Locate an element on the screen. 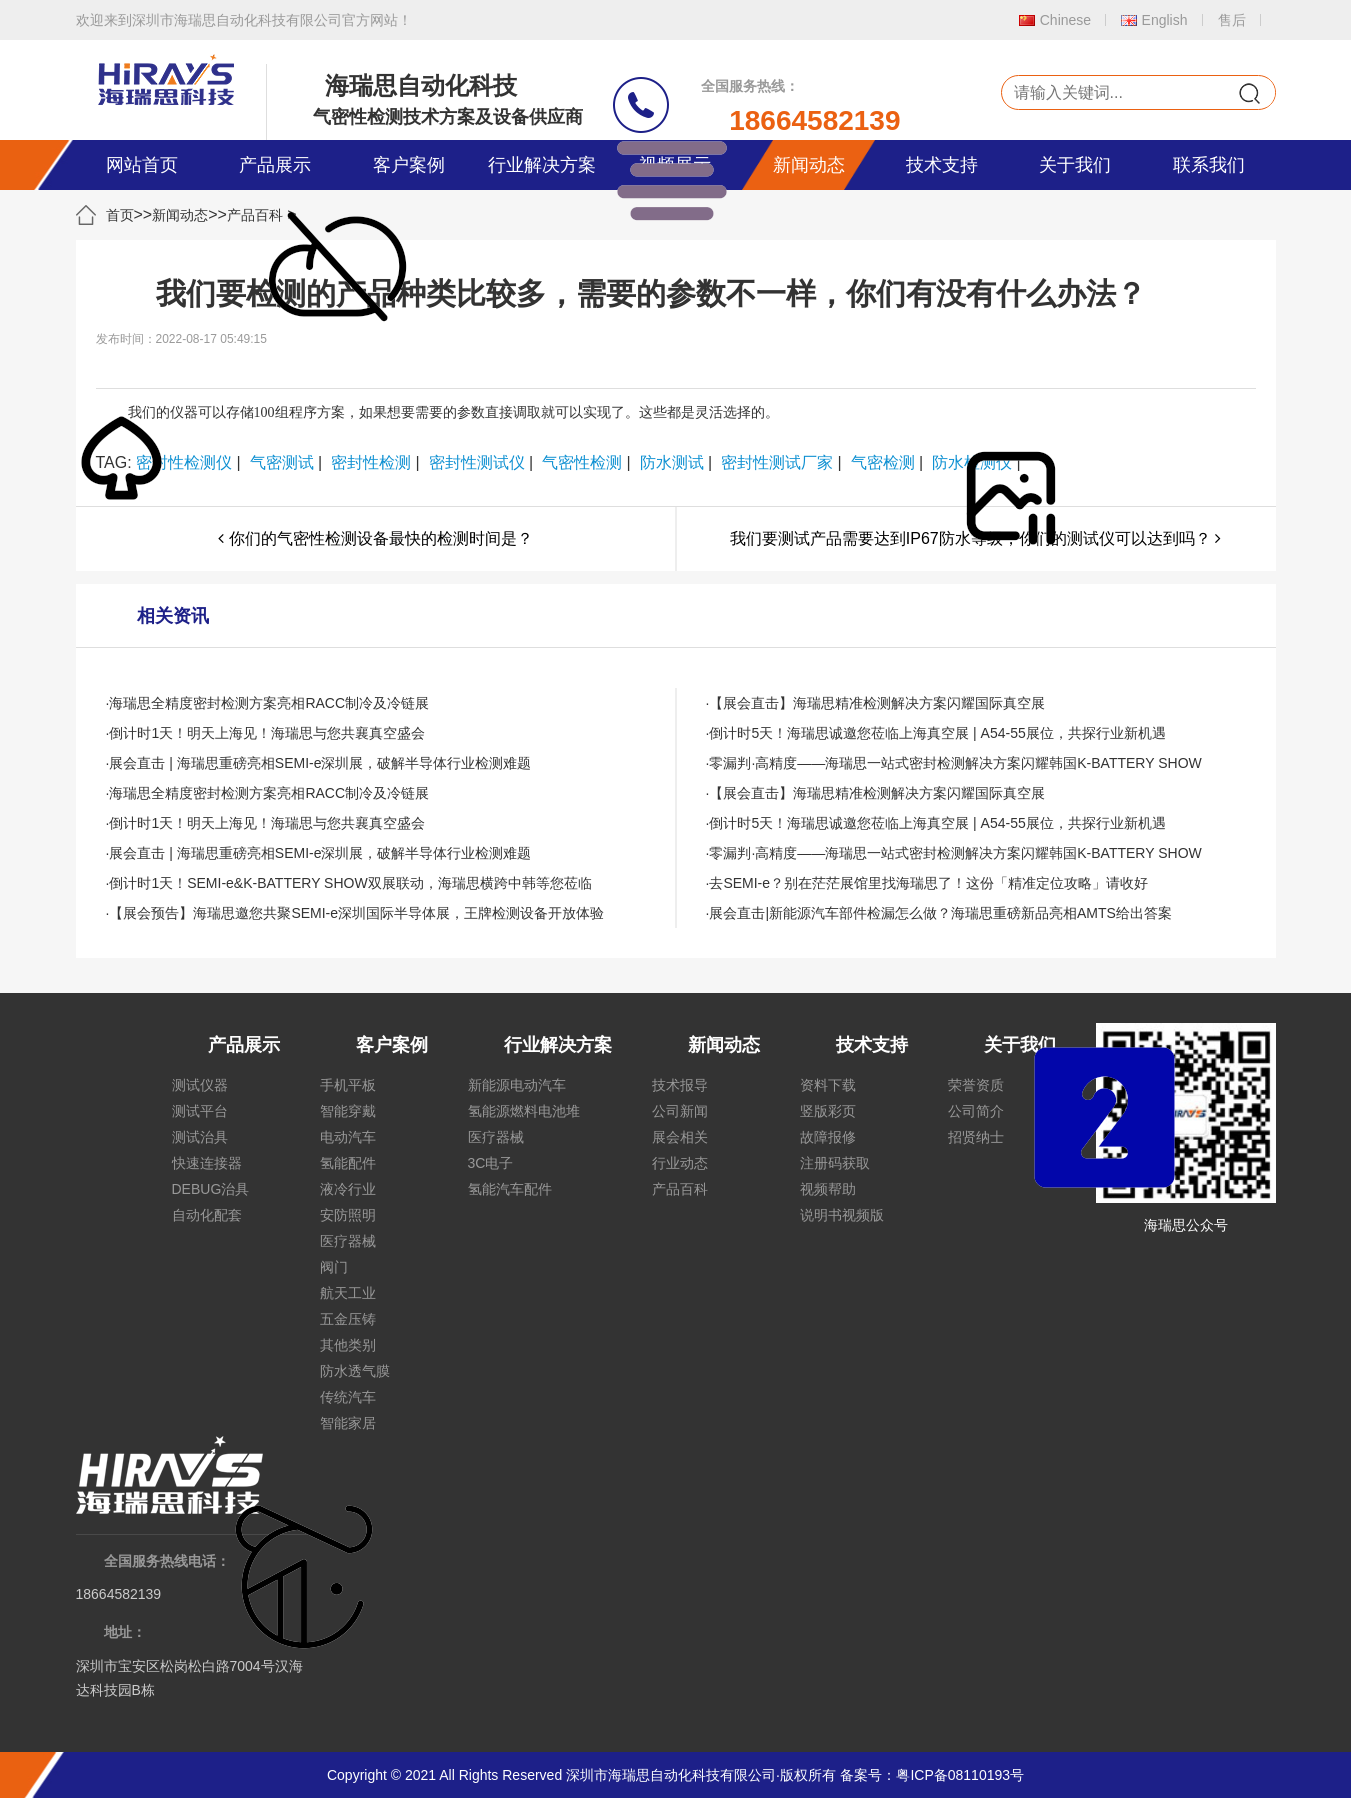 This screenshot has width=1351, height=1798. open the New York Times app is located at coordinates (304, 1574).